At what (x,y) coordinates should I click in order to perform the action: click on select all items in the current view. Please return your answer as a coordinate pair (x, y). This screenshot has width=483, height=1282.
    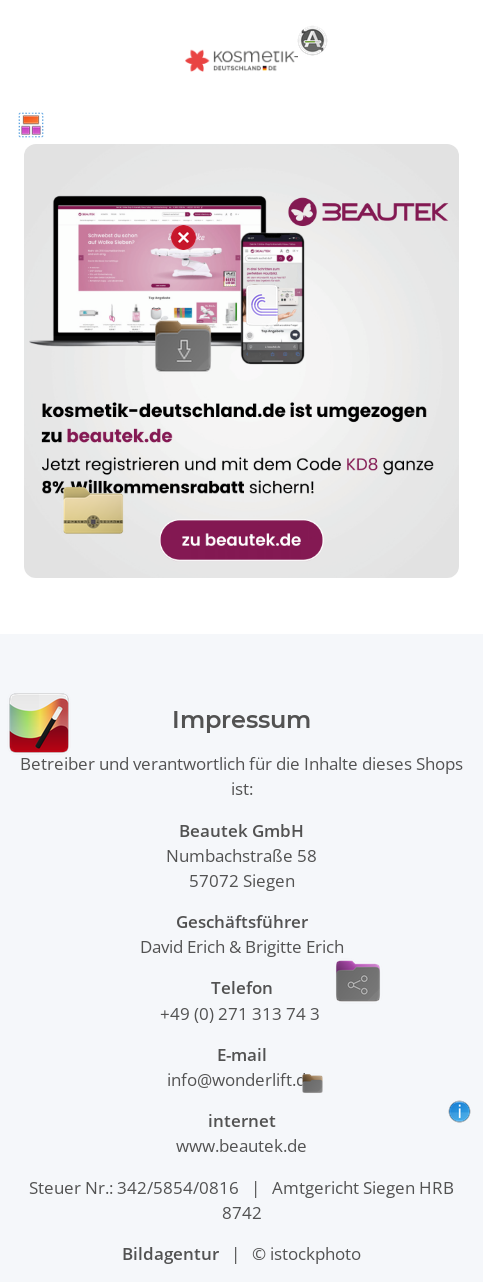
    Looking at the image, I should click on (31, 125).